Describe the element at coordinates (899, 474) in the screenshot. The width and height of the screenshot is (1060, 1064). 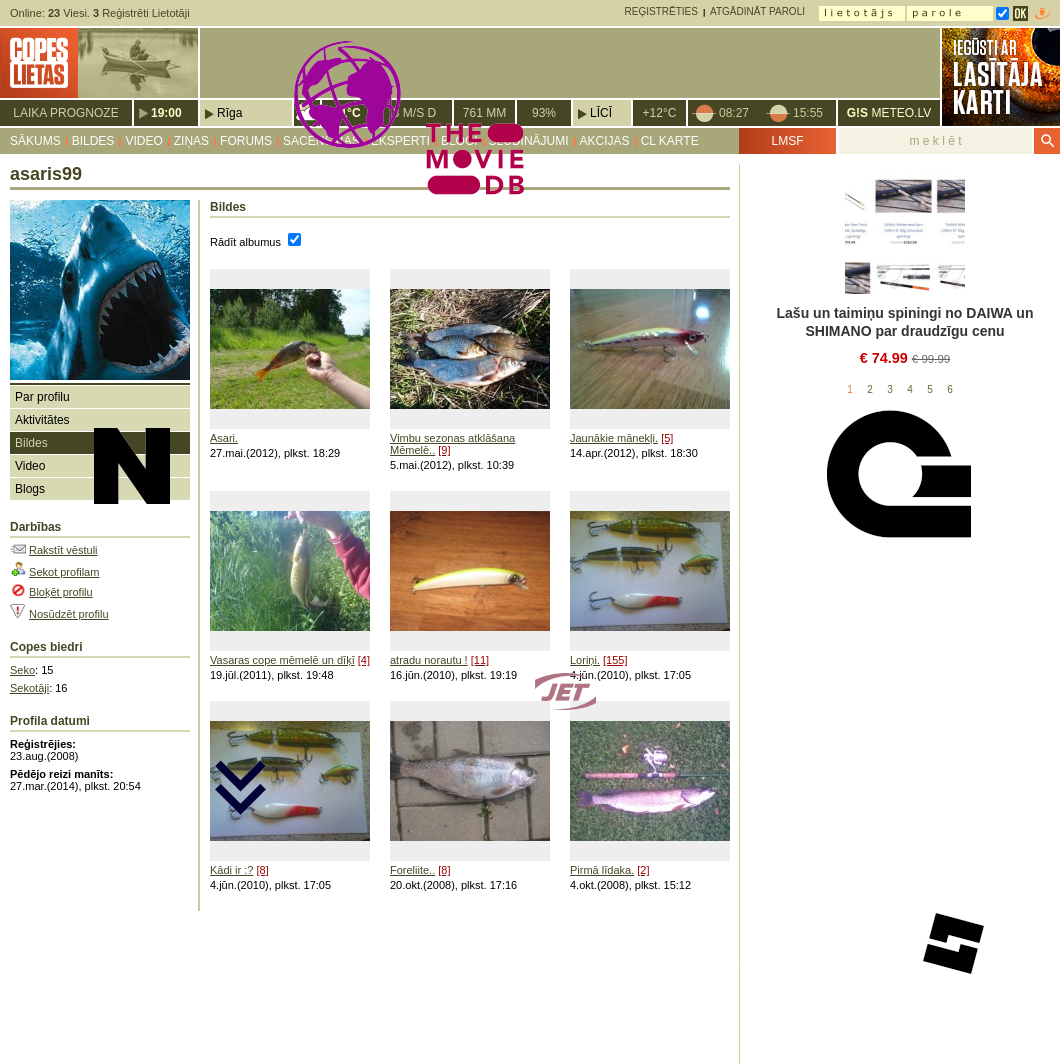
I see `link to Appwrite backend services` at that location.